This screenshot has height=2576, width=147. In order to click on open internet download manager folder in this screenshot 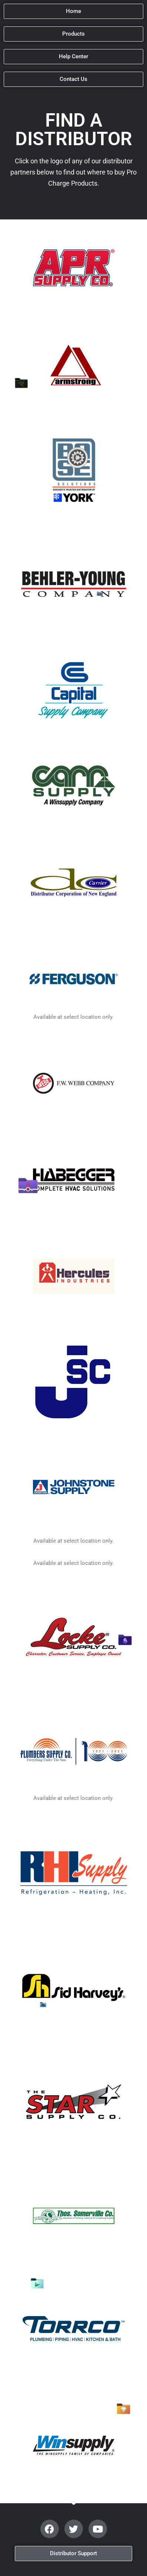, I will do `click(37, 2283)`.